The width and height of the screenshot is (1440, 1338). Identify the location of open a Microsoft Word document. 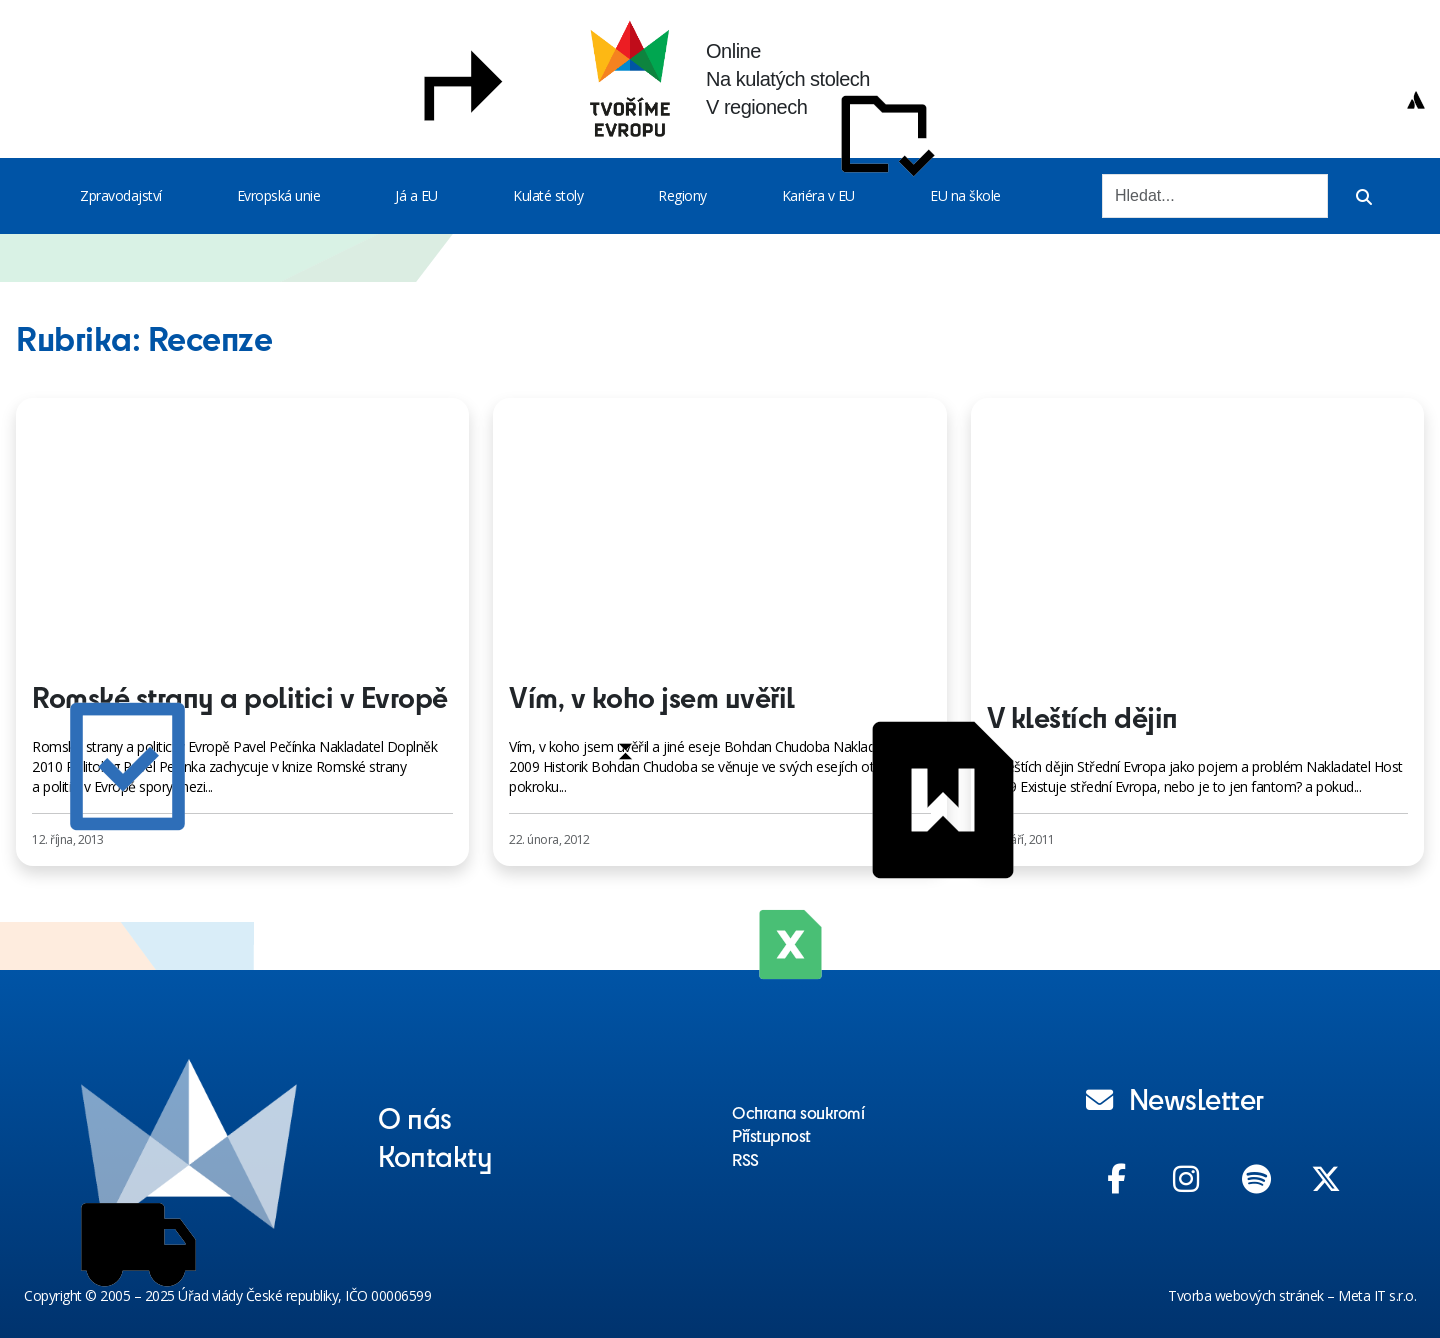
(943, 800).